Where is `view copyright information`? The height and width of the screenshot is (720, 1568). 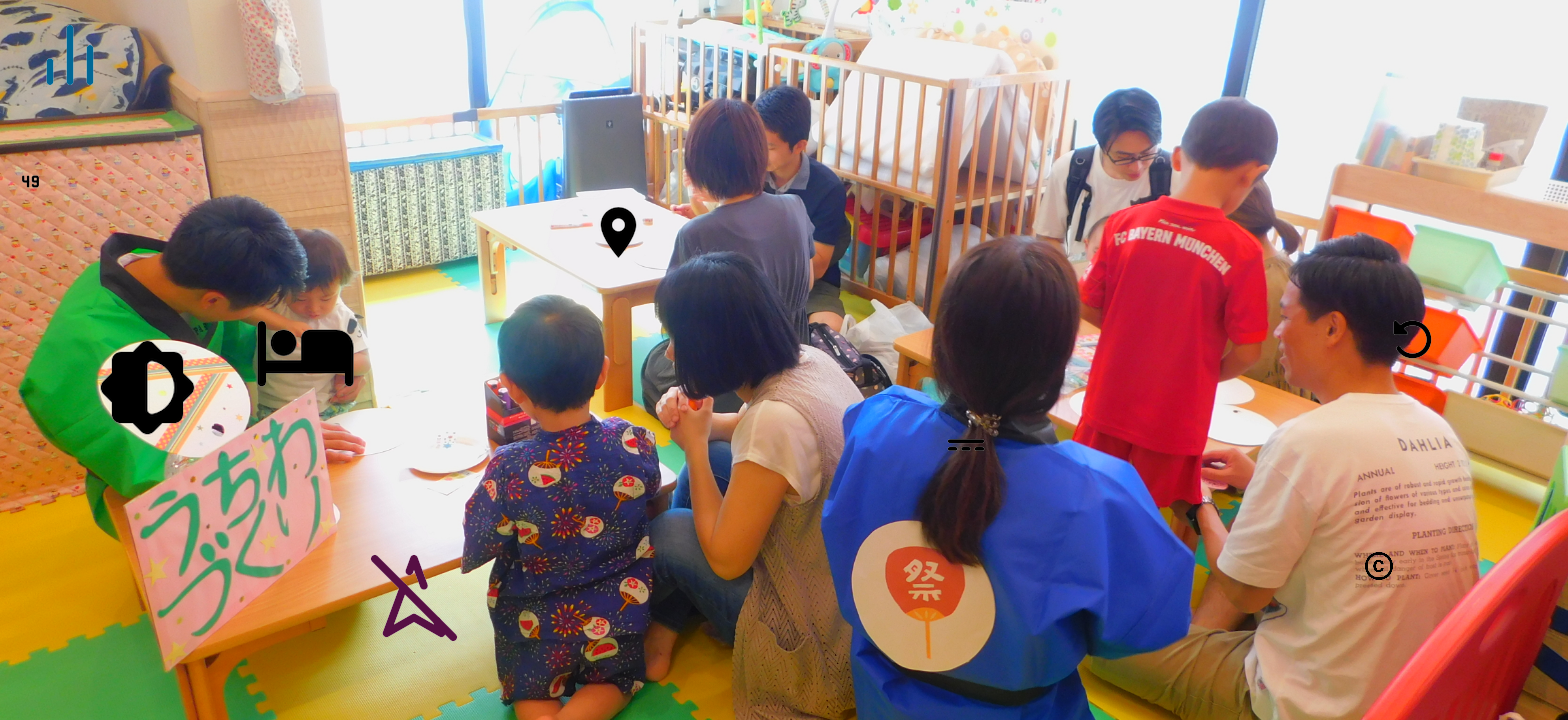 view copyright information is located at coordinates (1379, 566).